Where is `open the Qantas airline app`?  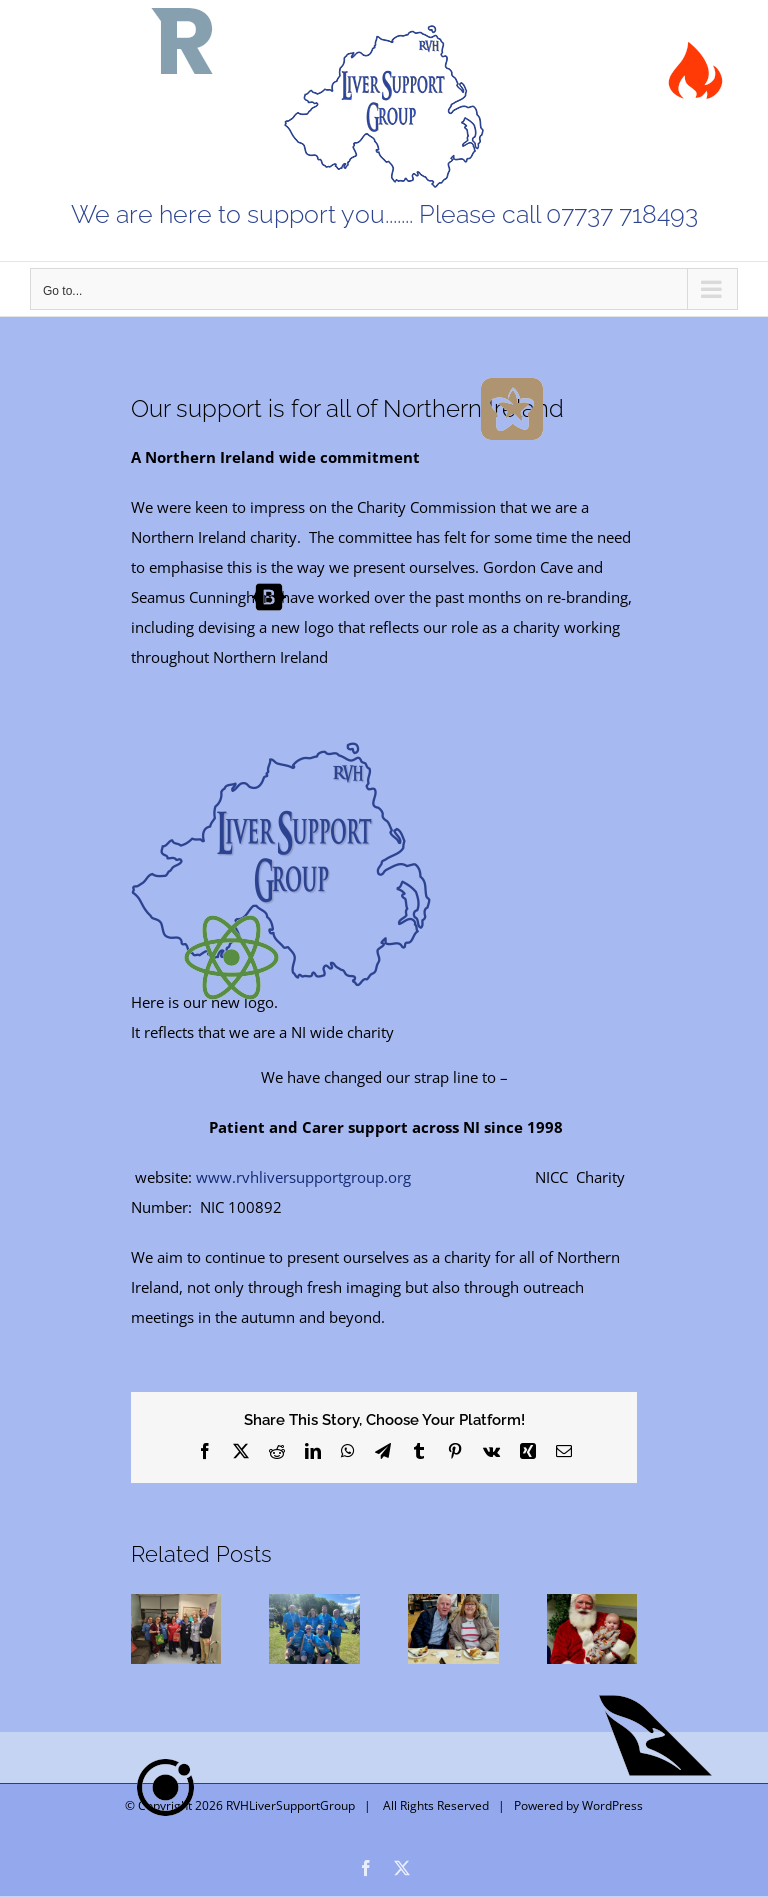 open the Qantas airline app is located at coordinates (655, 1735).